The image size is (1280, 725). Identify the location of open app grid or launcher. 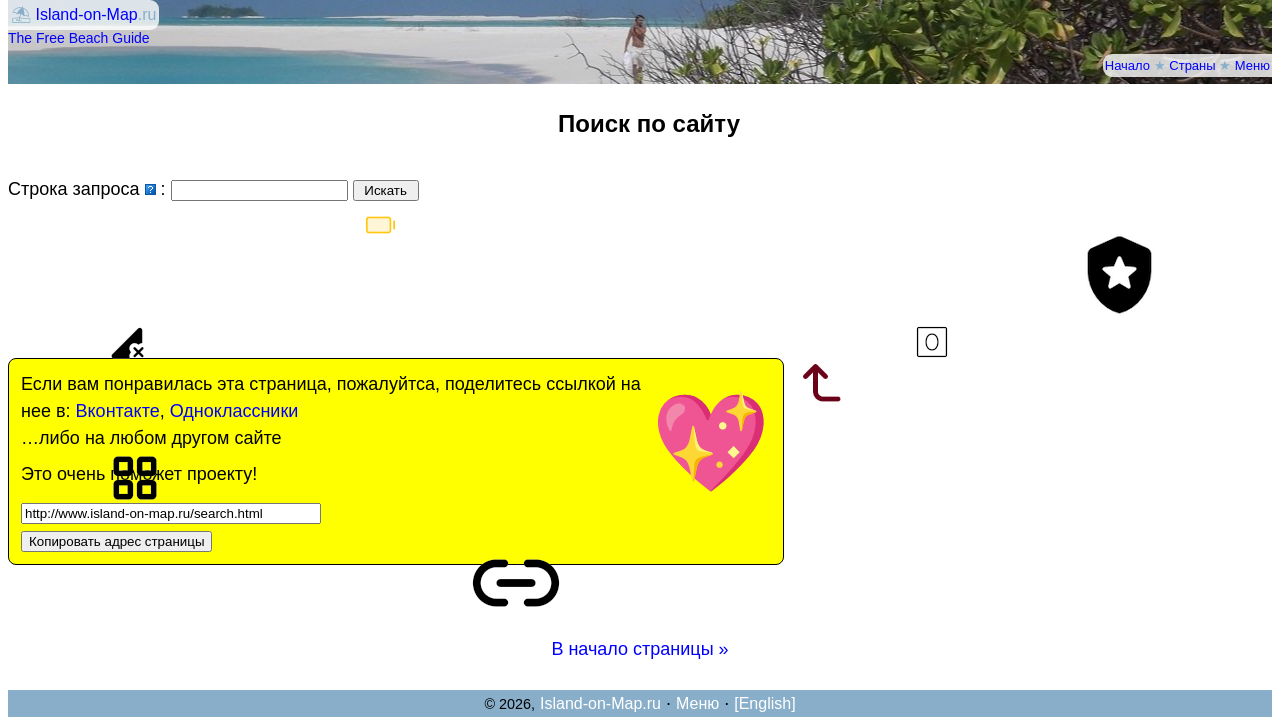
(135, 478).